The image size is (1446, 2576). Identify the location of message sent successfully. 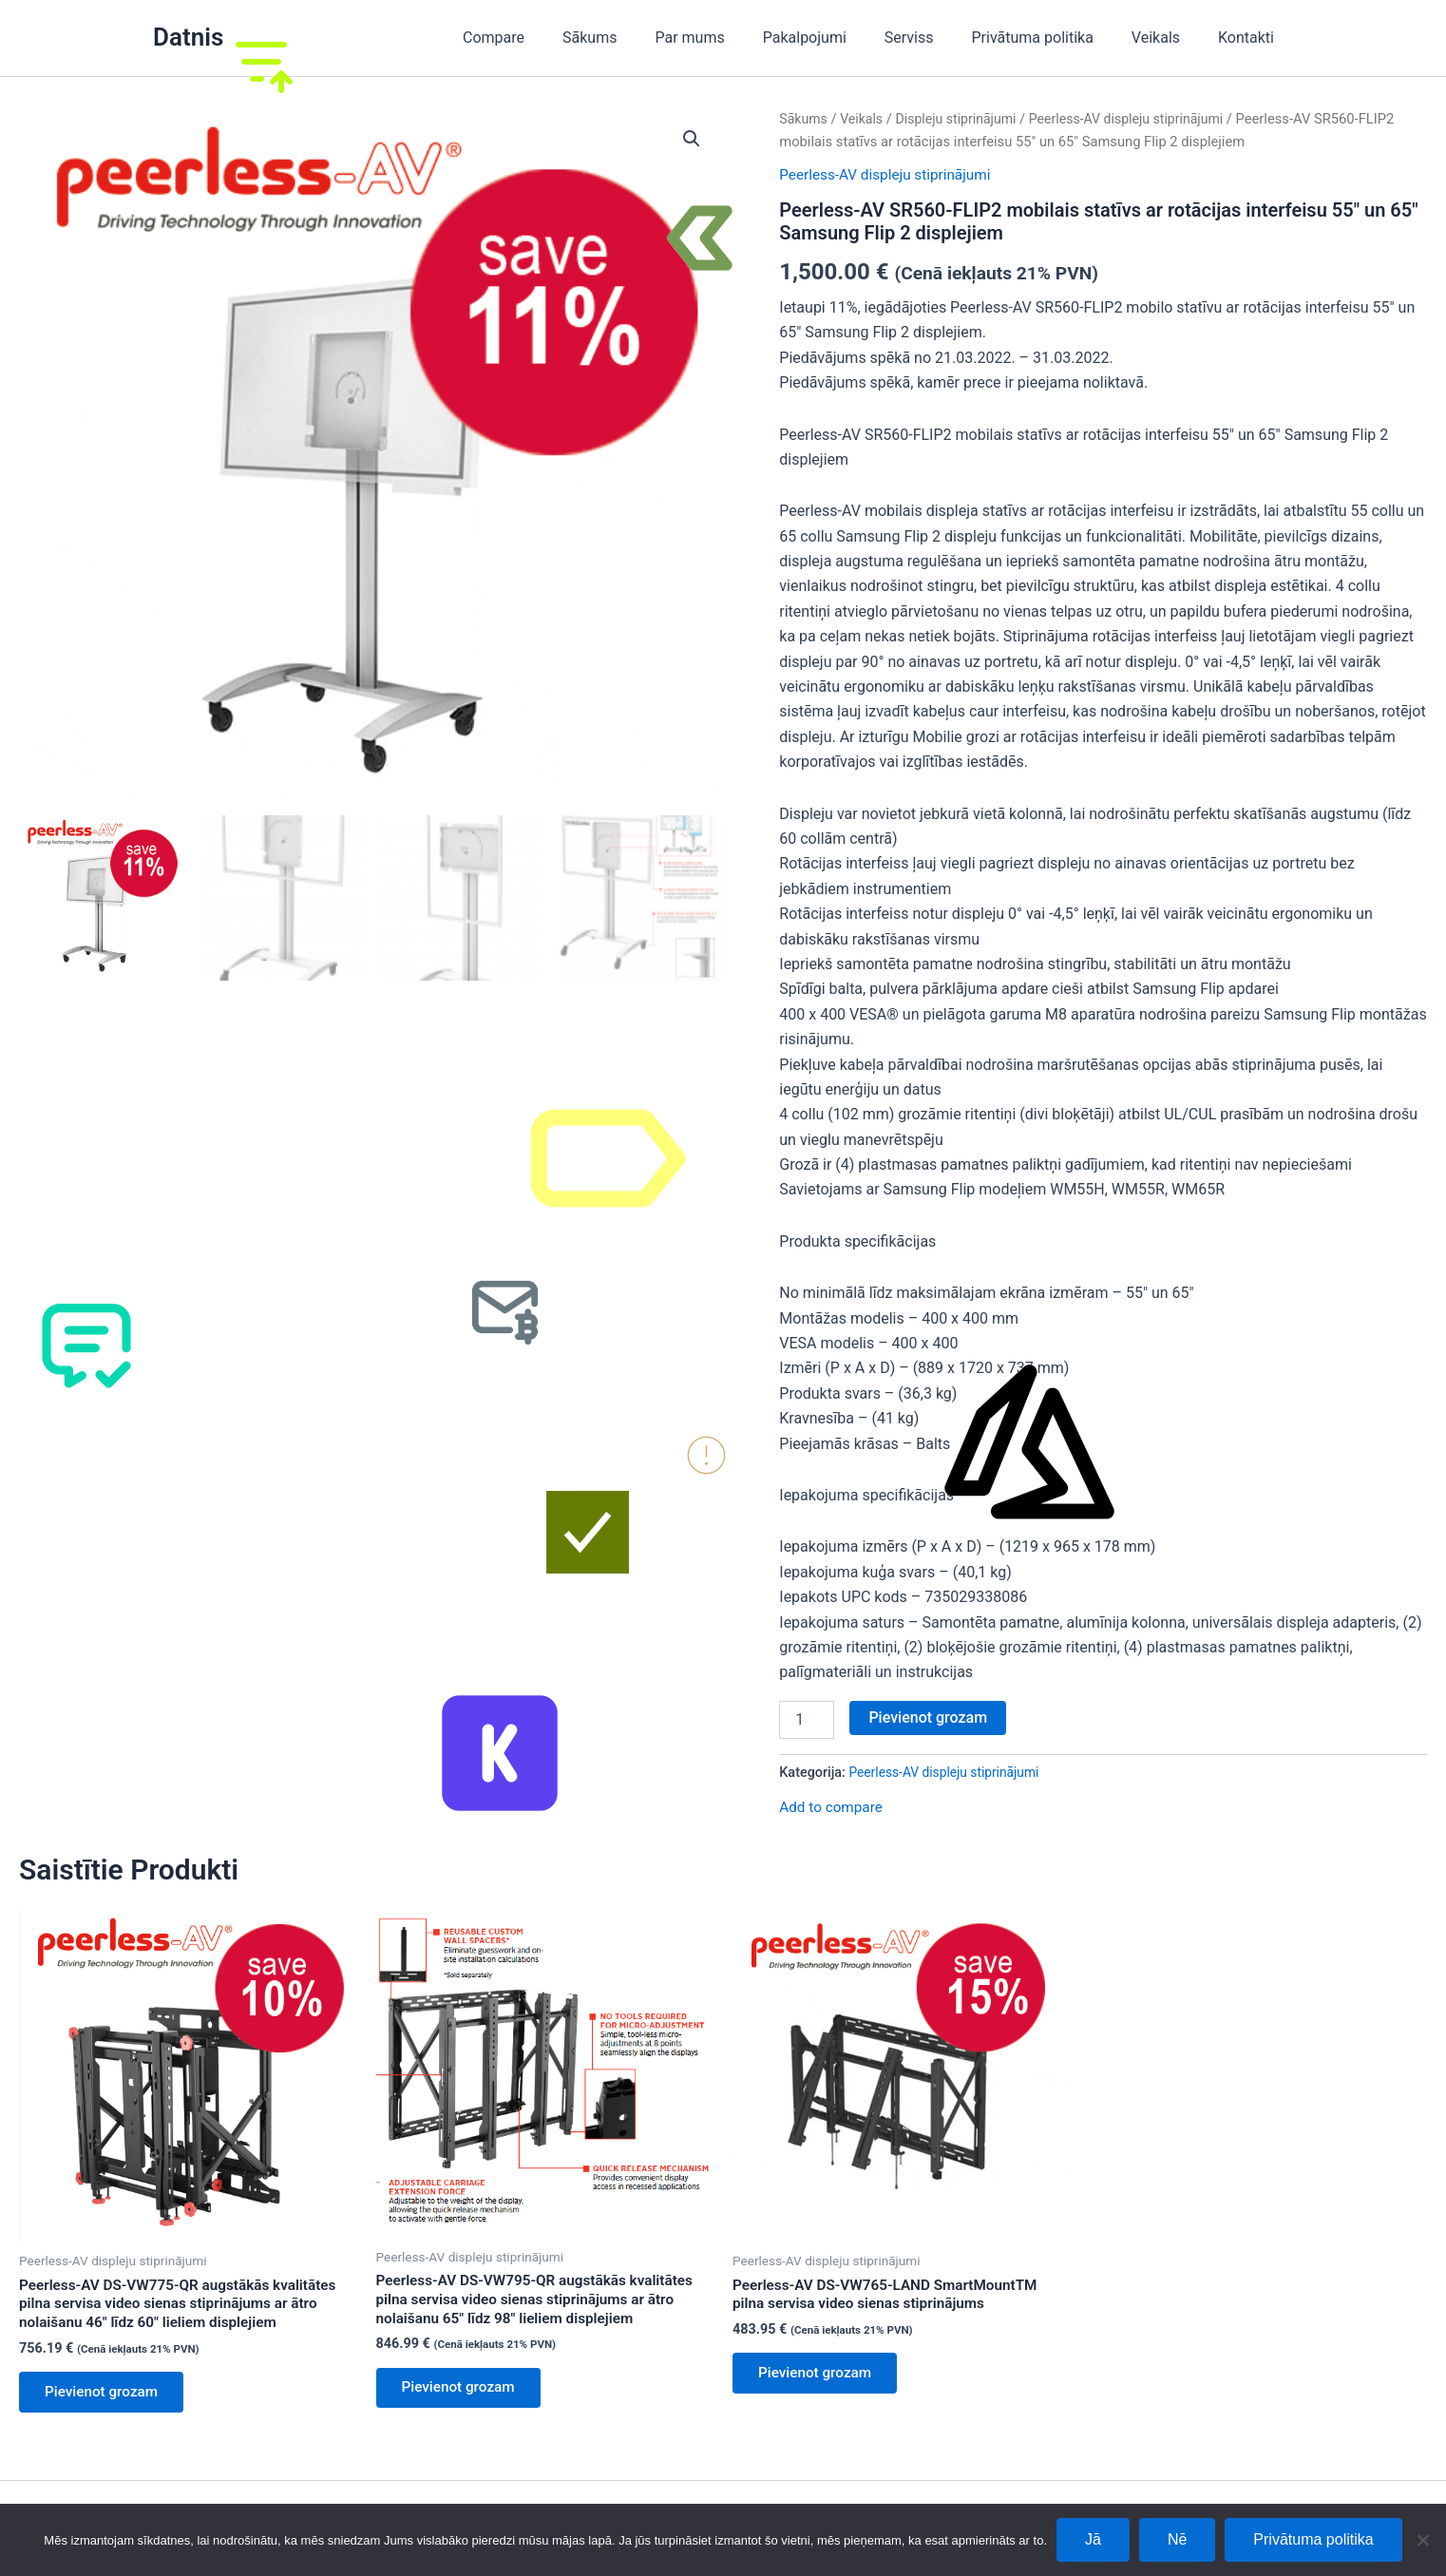
(86, 1344).